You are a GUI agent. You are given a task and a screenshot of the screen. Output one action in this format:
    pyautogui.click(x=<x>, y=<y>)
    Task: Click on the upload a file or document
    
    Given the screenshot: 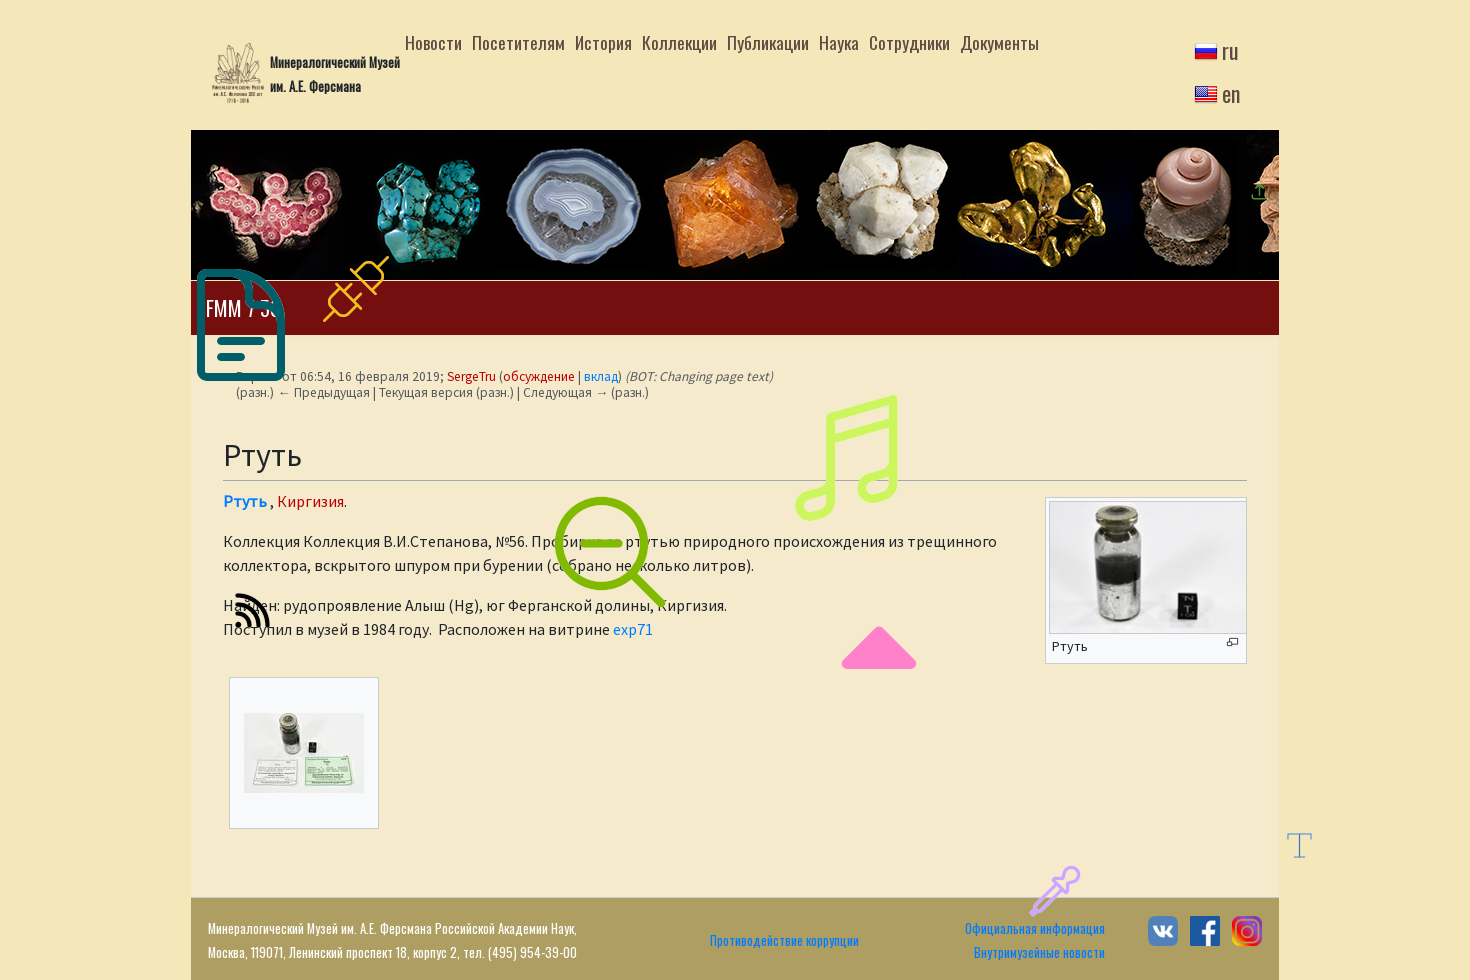 What is the action you would take?
    pyautogui.click(x=1259, y=191)
    